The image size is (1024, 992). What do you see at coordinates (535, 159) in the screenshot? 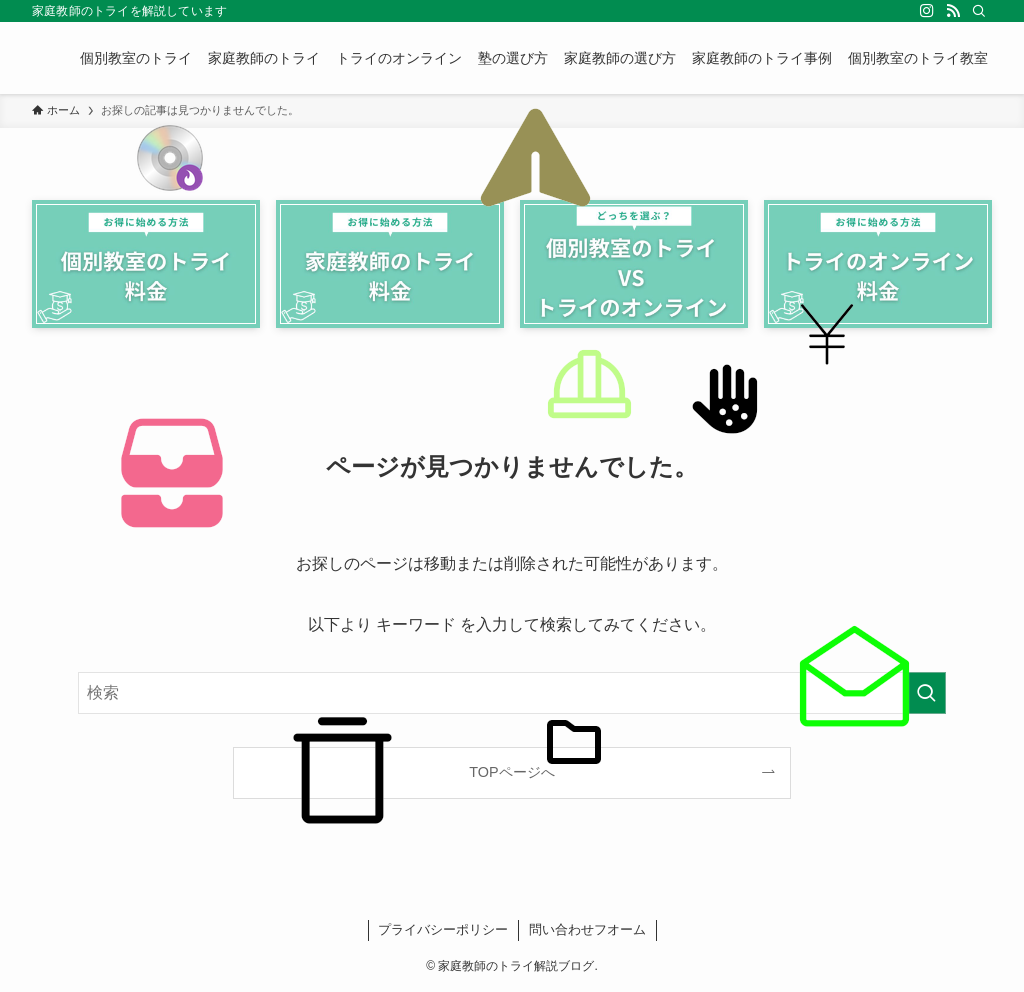
I see `send a message` at bounding box center [535, 159].